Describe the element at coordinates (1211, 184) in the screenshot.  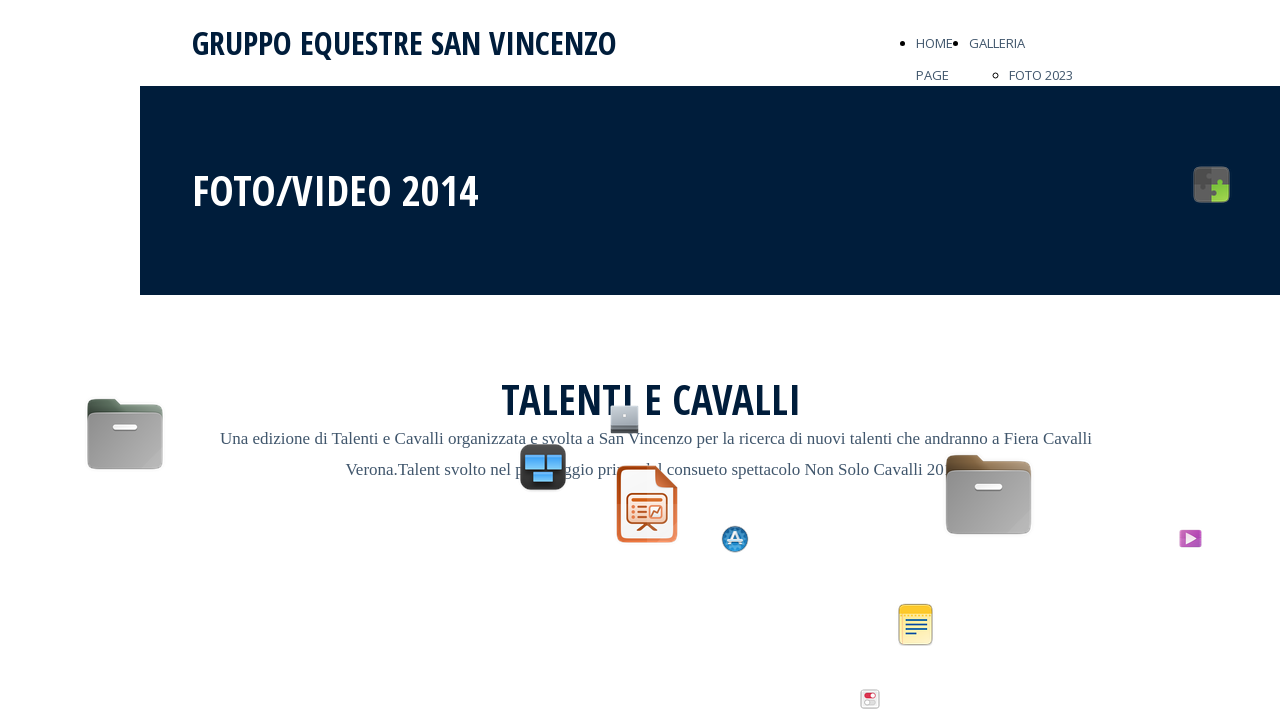
I see `open browser extensions manager` at that location.